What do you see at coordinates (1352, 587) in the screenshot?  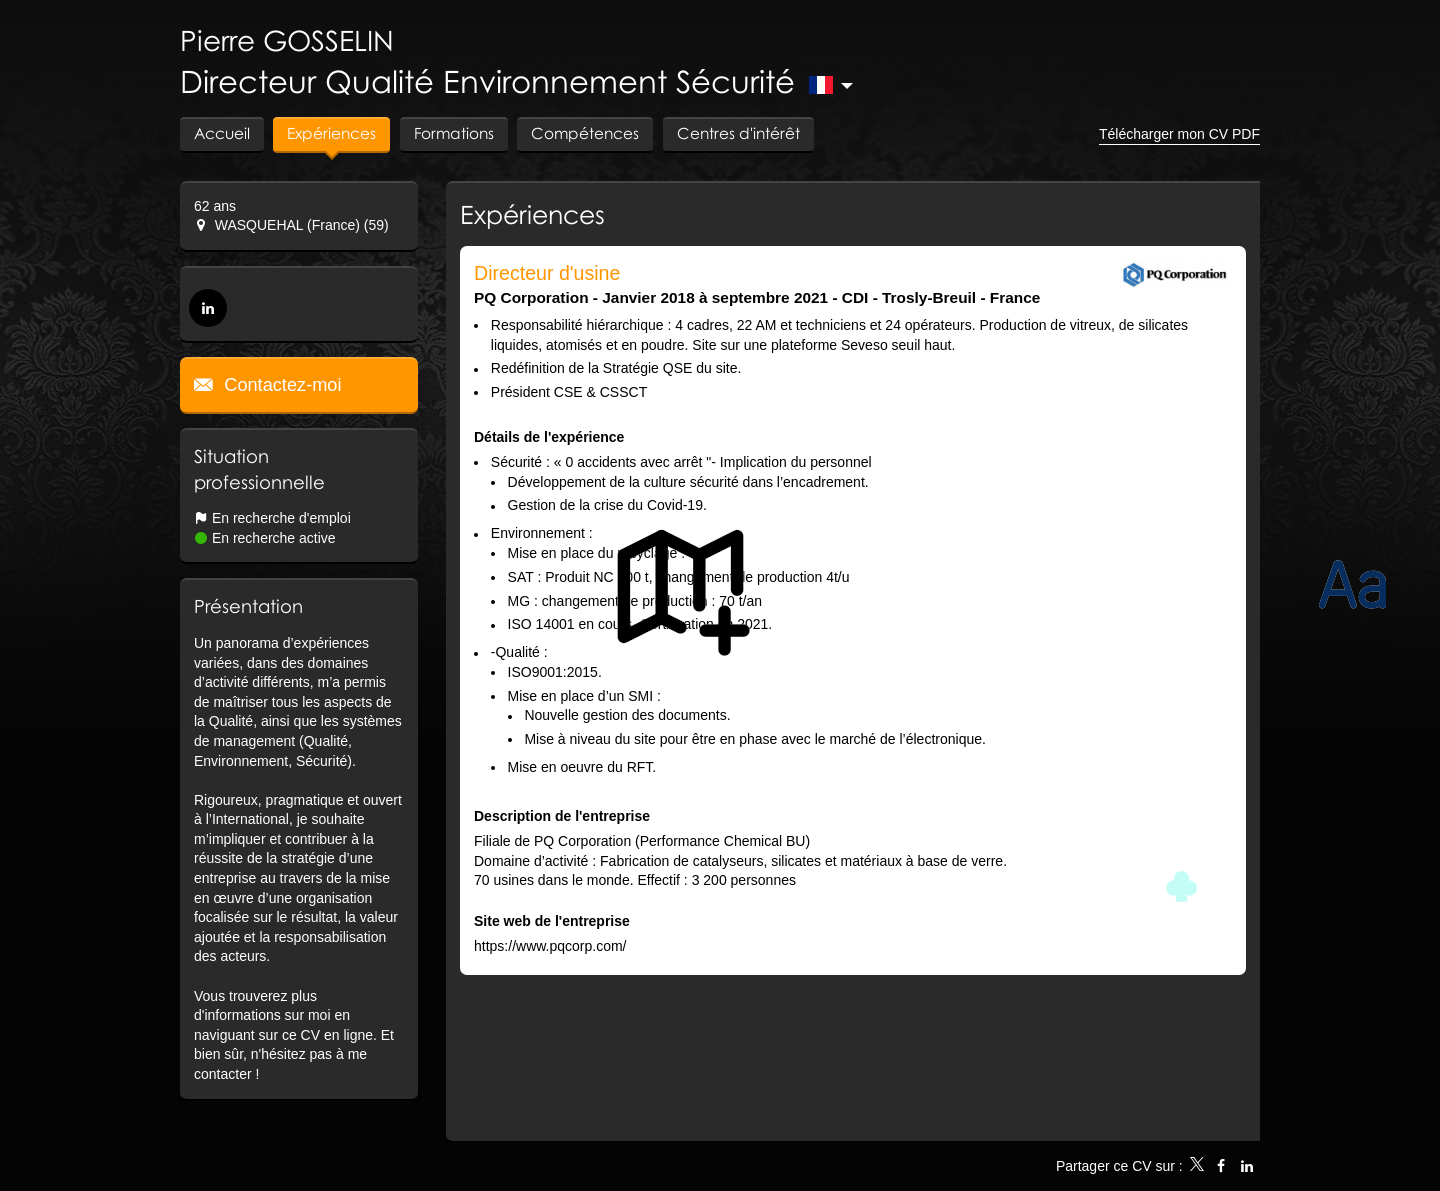 I see `adjust text formatting and font settings` at bounding box center [1352, 587].